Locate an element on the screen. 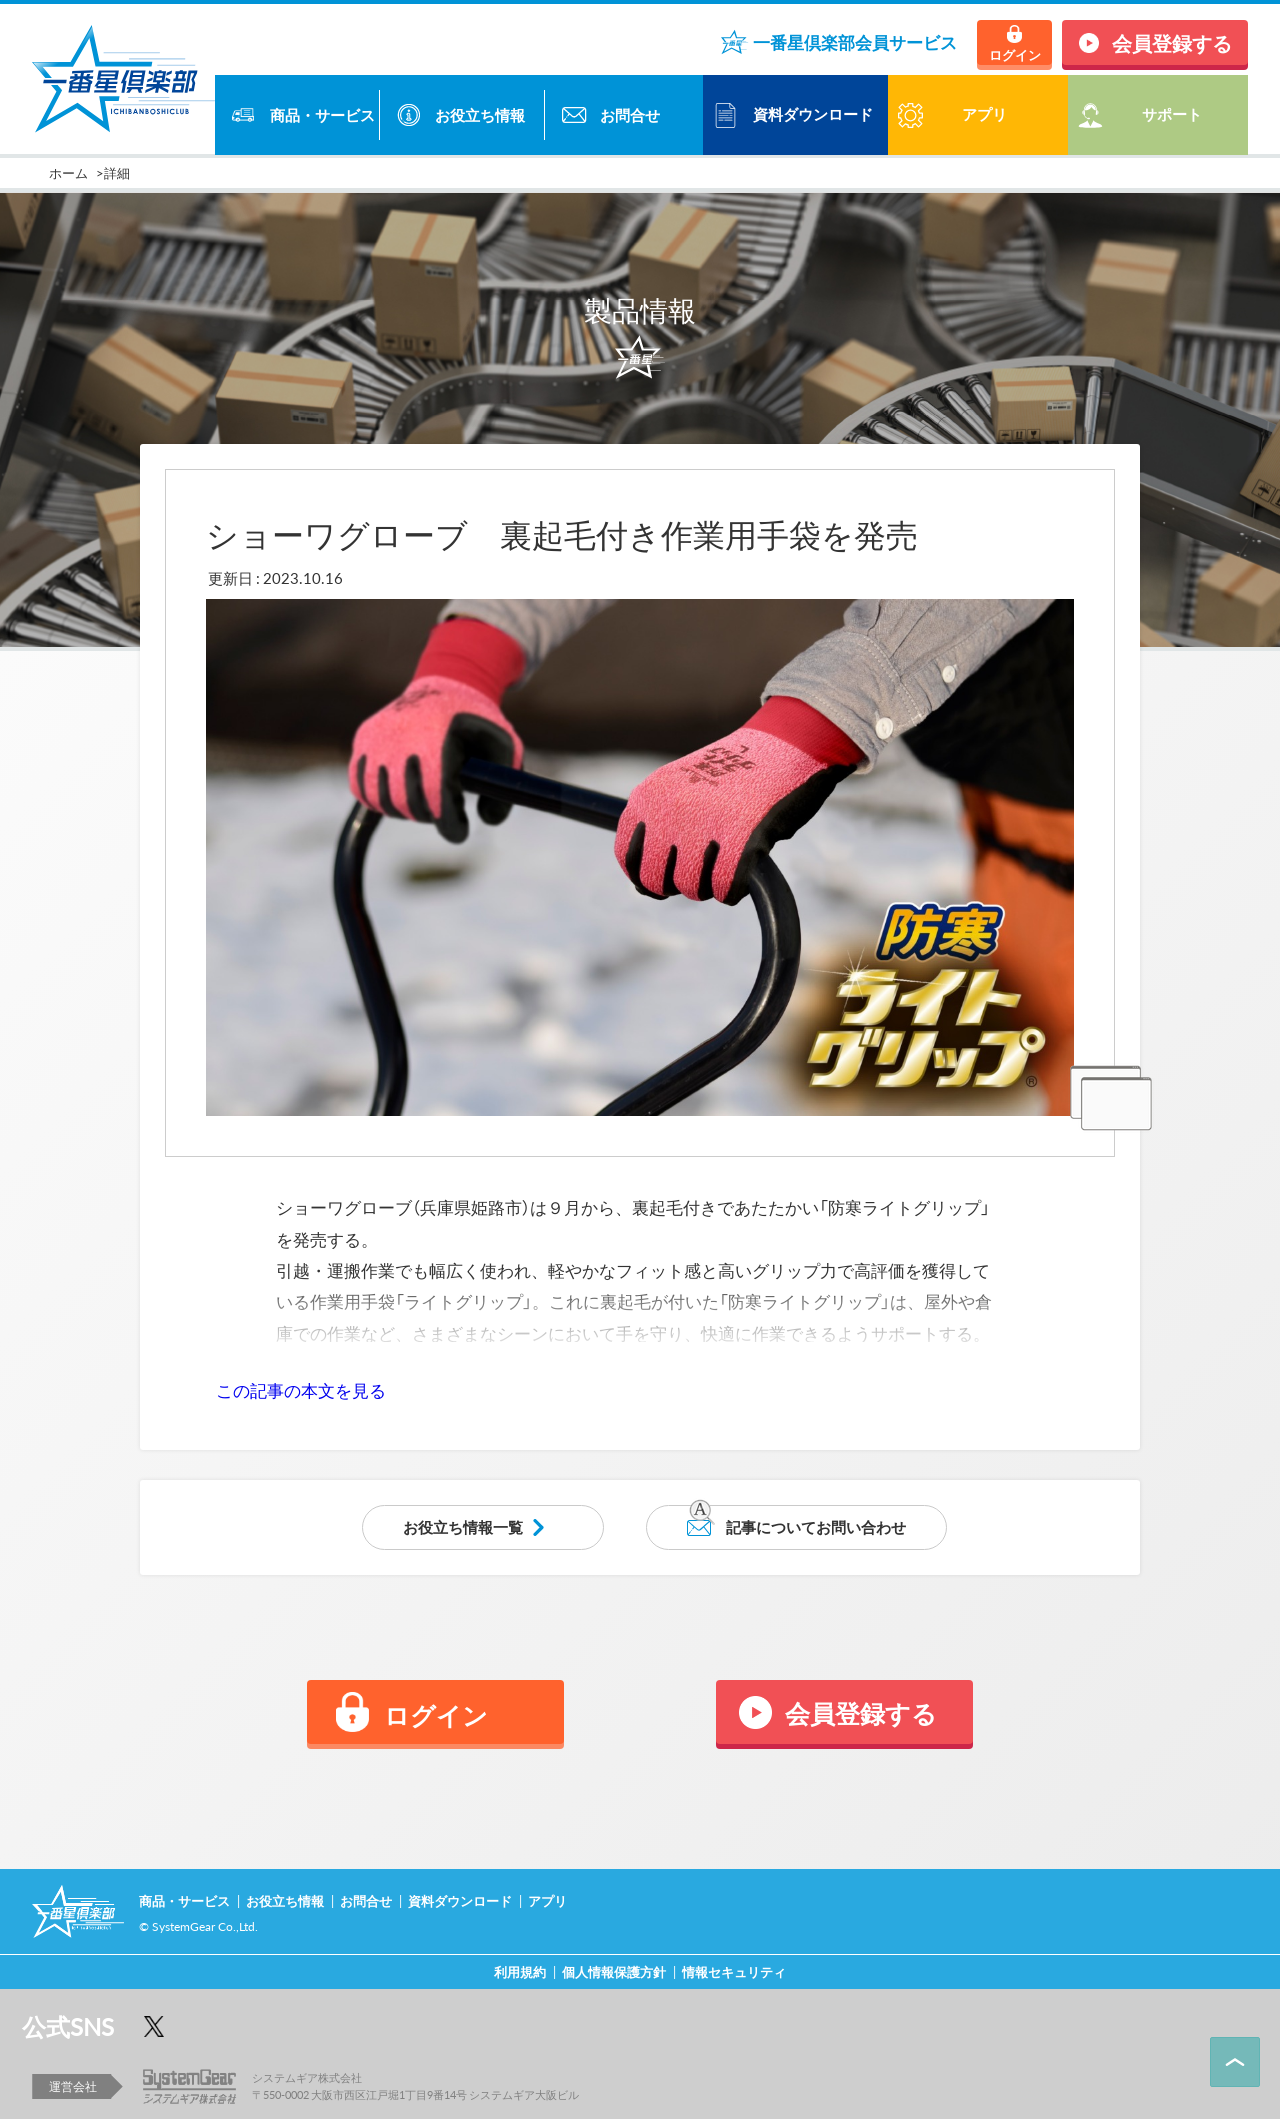 This screenshot has width=1280, height=2119. arrange windows in cascade view is located at coordinates (1111, 1098).